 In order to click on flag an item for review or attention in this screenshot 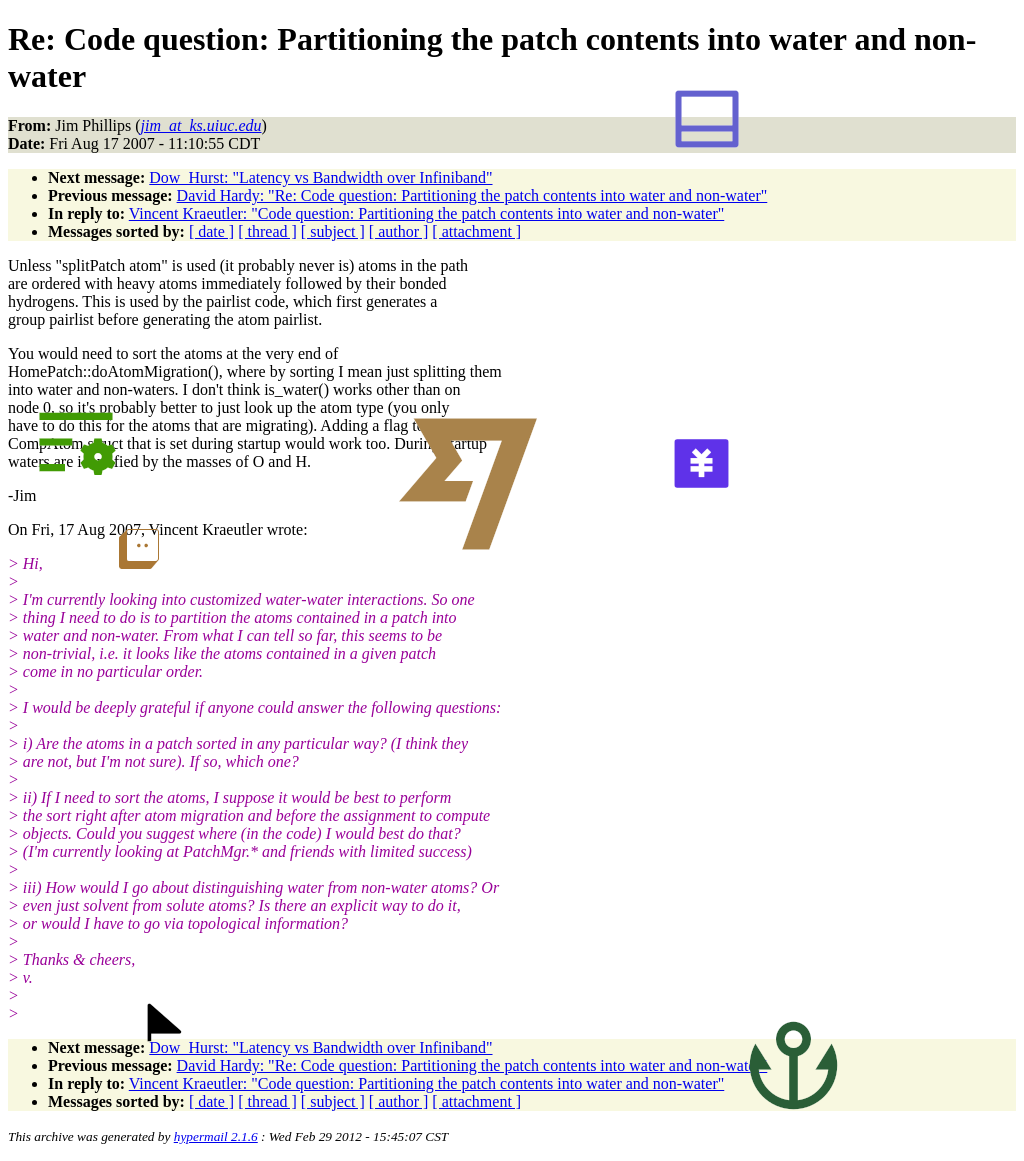, I will do `click(162, 1022)`.